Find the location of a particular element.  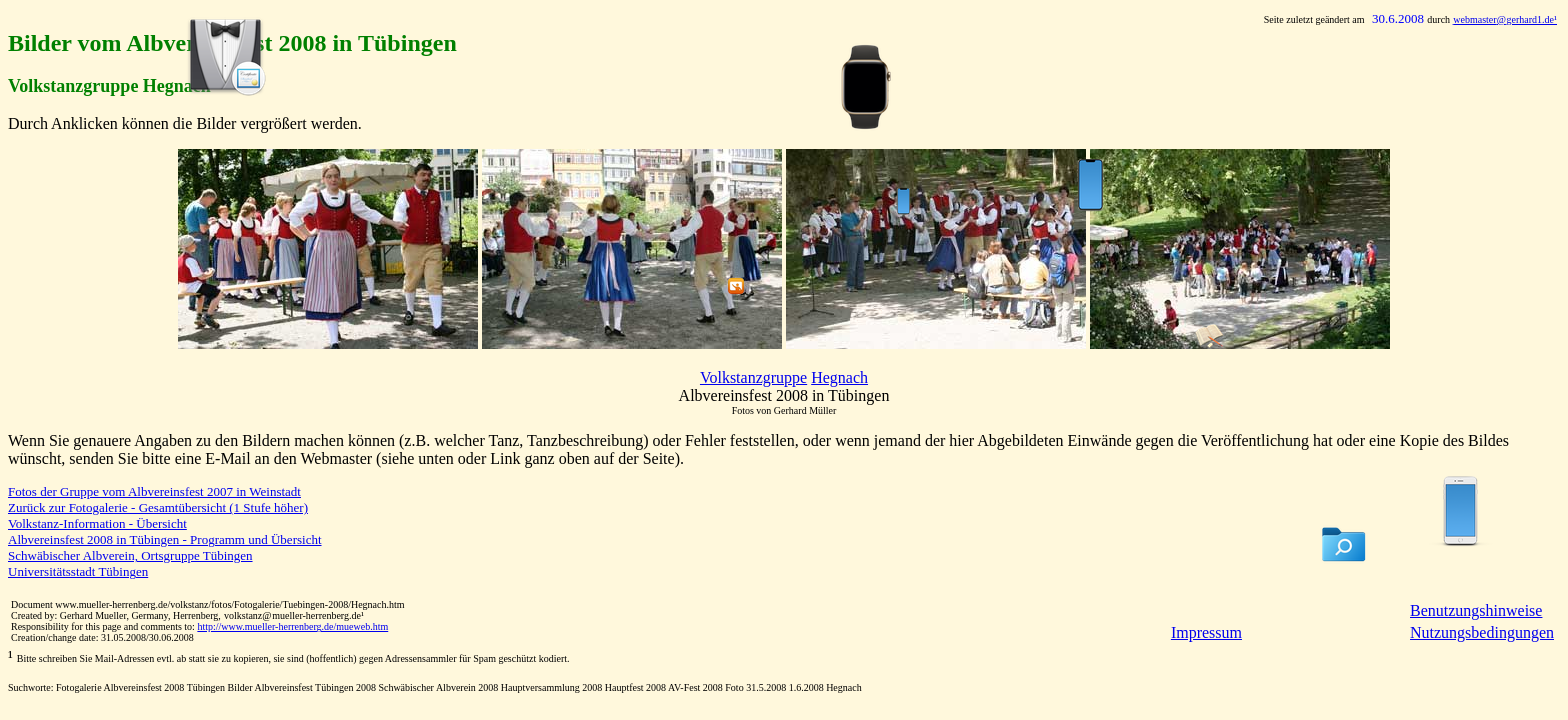

iPhone 13 Pro device connected is located at coordinates (1090, 185).